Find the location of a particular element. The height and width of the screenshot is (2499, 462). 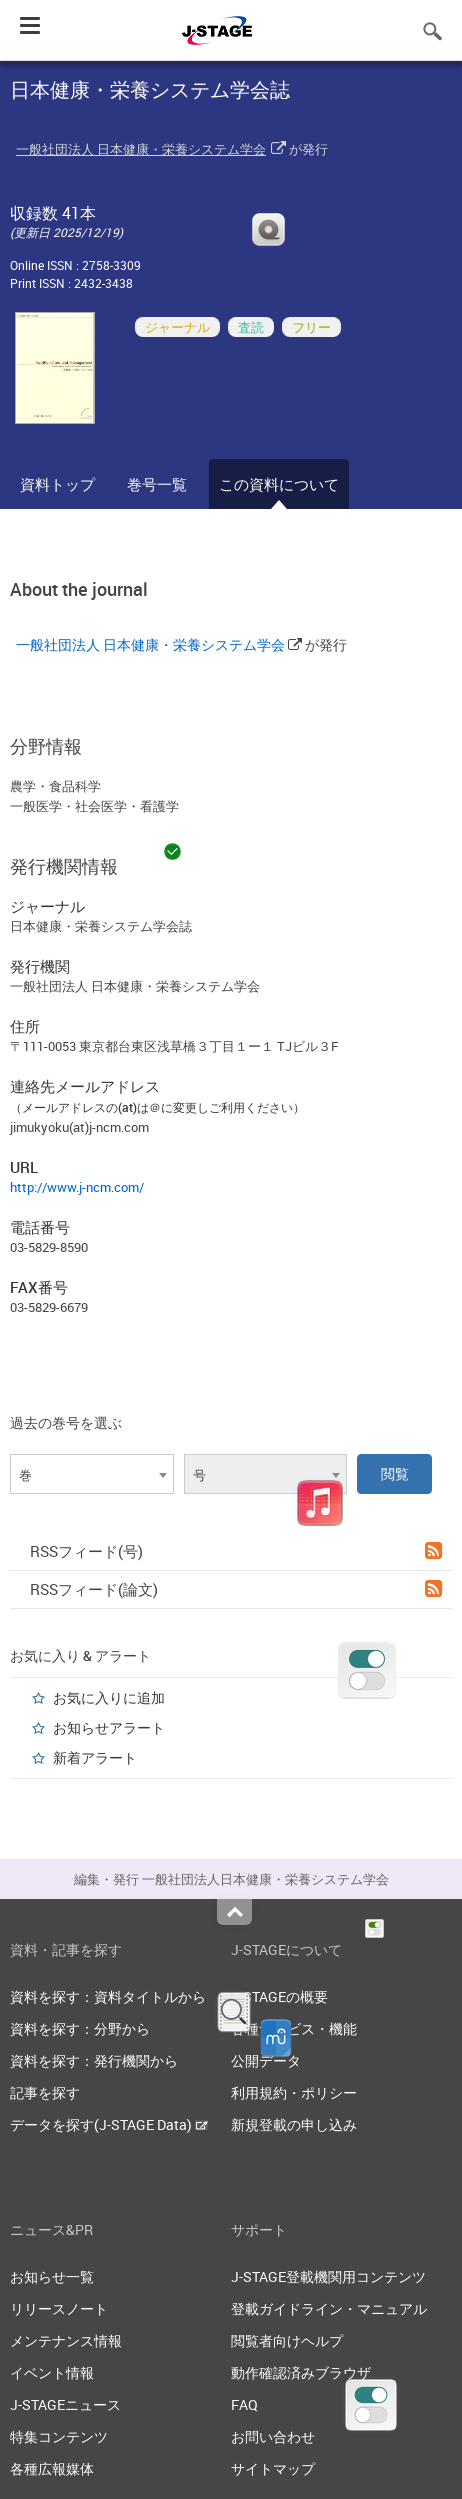

open system tweaks or settings customization is located at coordinates (371, 2405).